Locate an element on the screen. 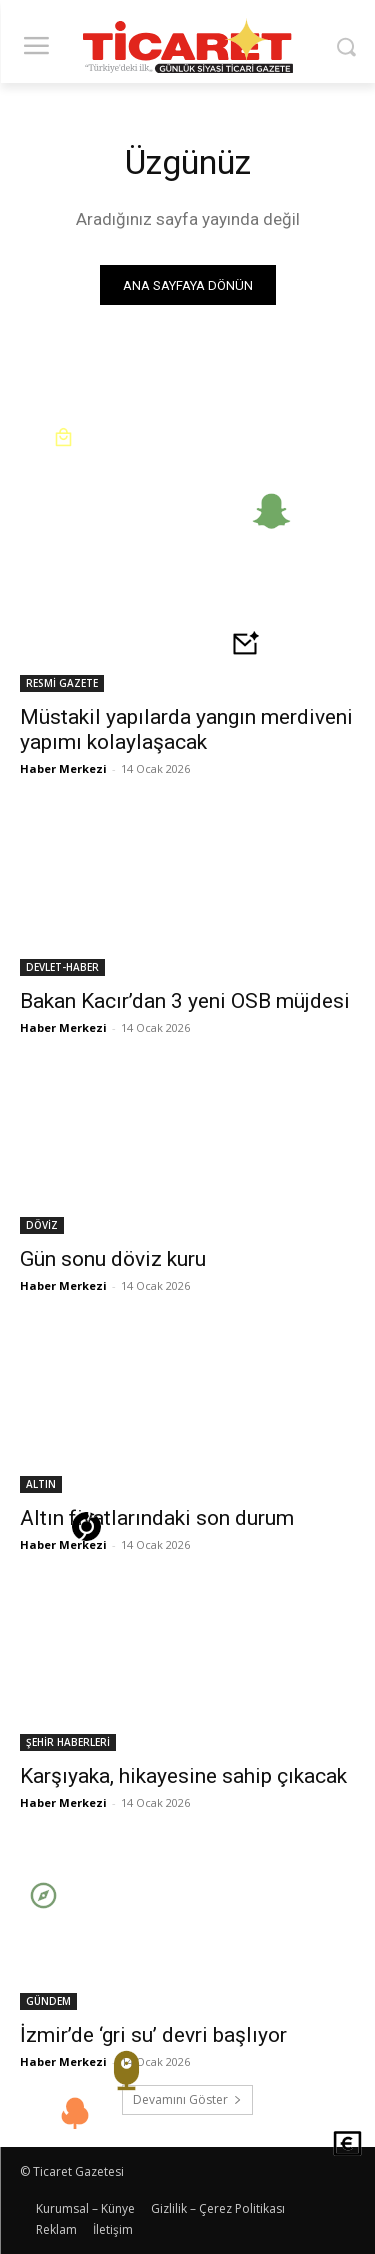 The width and height of the screenshot is (375, 2254). view your shopping bag is located at coordinates (63, 437).